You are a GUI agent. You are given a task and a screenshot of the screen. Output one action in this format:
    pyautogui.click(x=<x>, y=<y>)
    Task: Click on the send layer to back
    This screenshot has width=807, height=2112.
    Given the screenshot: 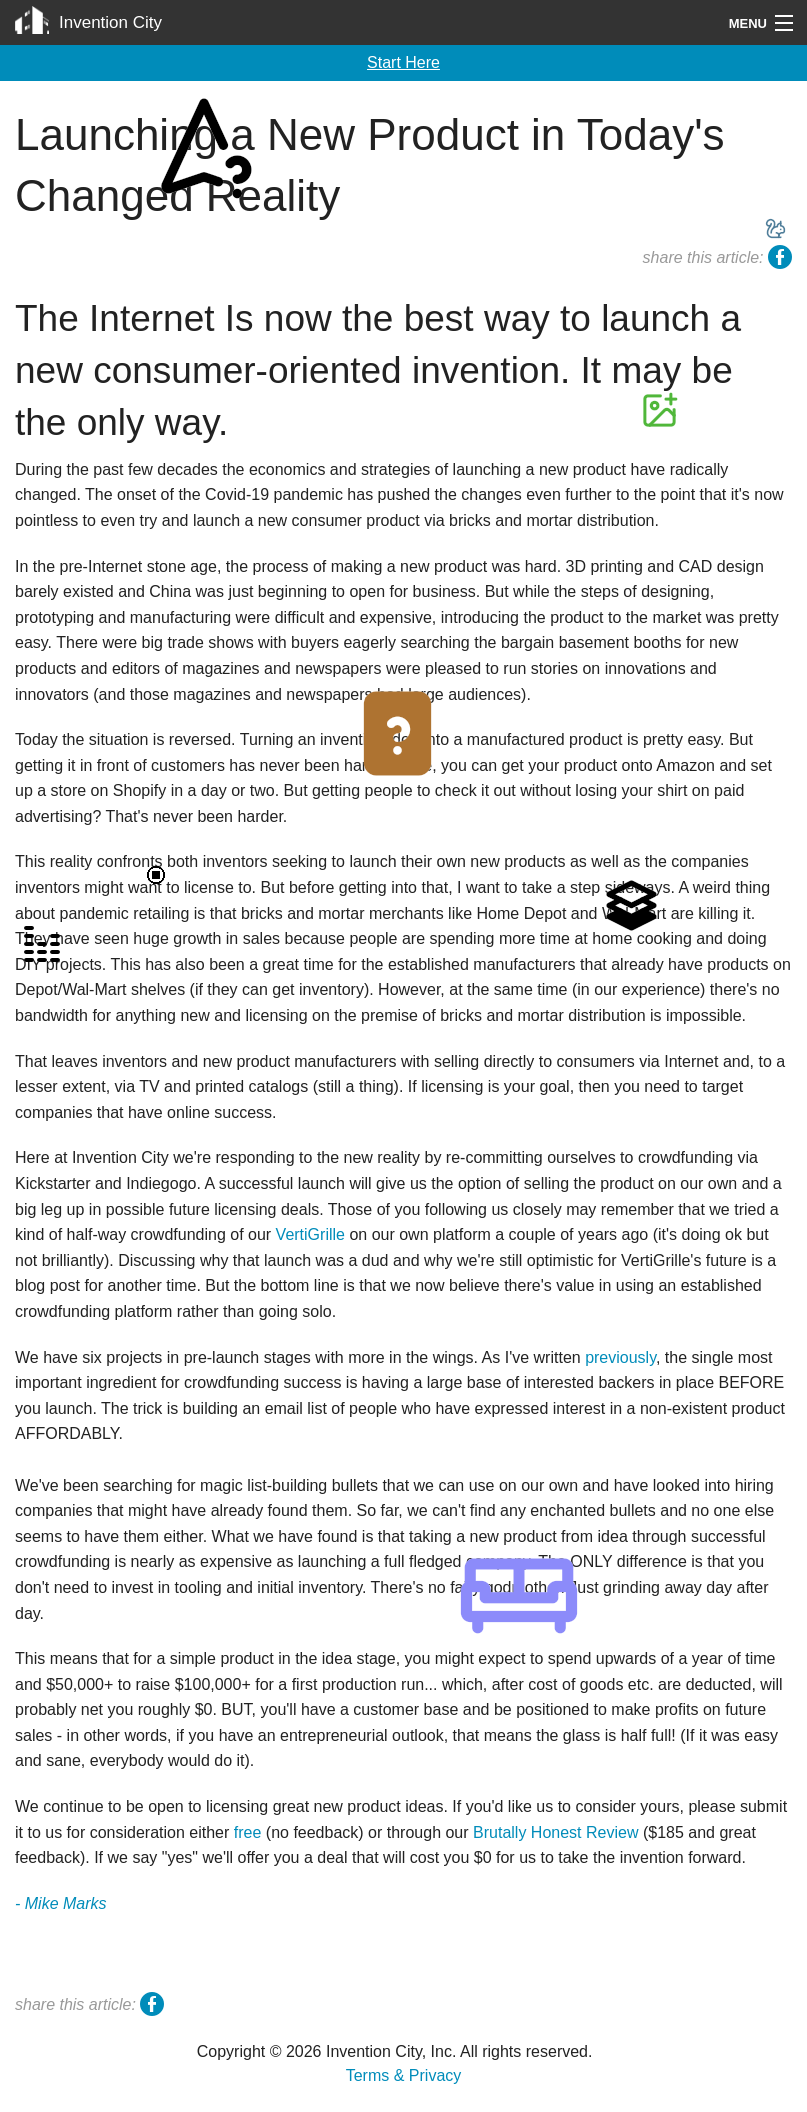 What is the action you would take?
    pyautogui.click(x=631, y=905)
    